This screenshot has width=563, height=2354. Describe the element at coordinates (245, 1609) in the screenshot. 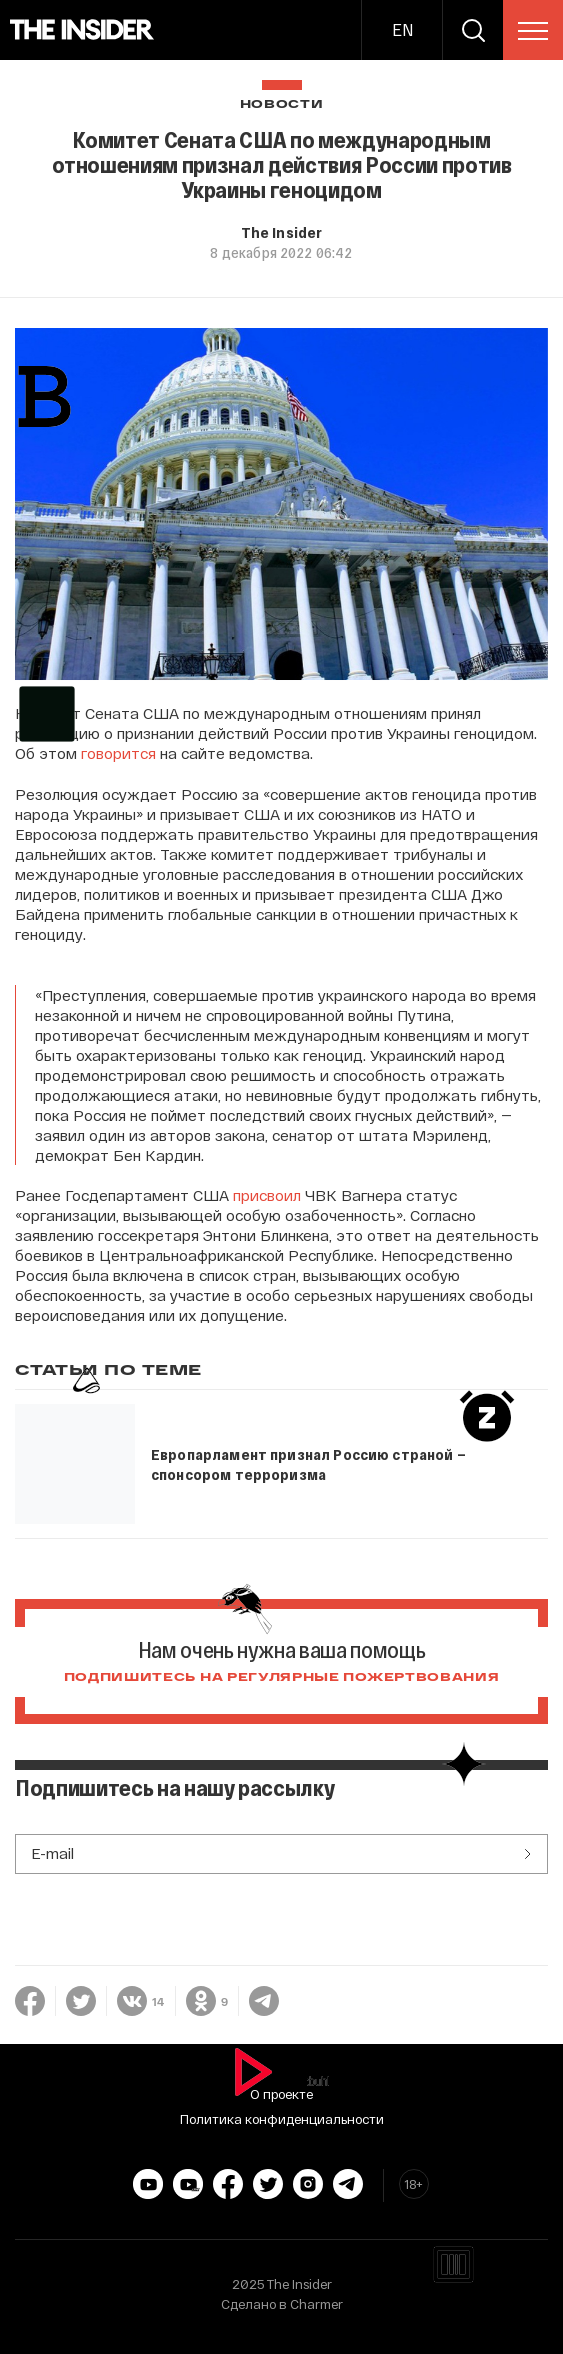

I see `link to Gerrit code review platform` at that location.